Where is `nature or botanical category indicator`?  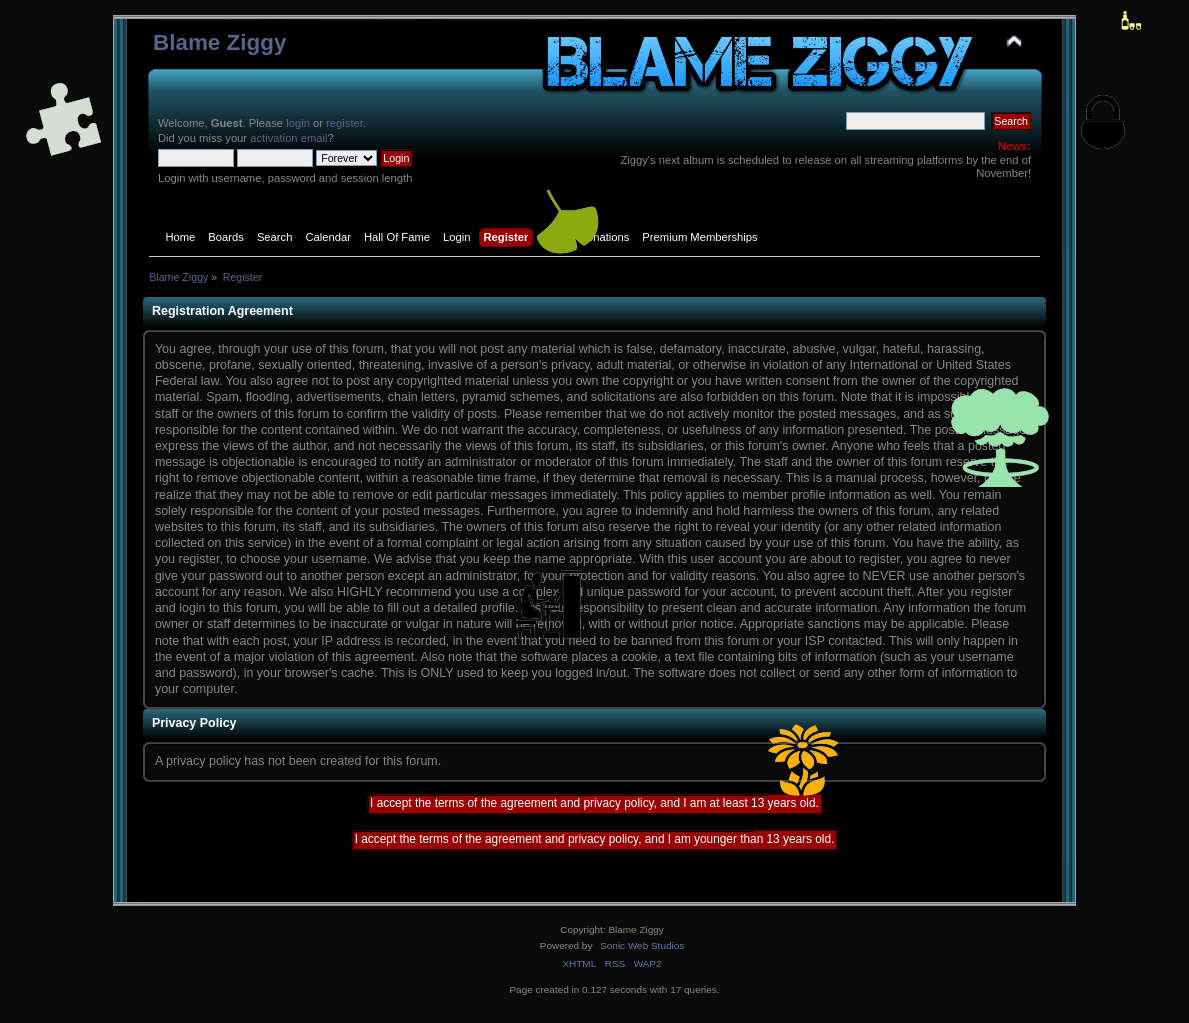 nature or botanical category indicator is located at coordinates (567, 221).